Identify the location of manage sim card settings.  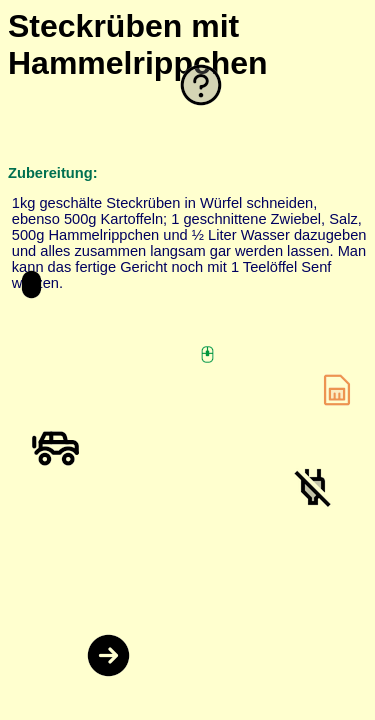
(337, 390).